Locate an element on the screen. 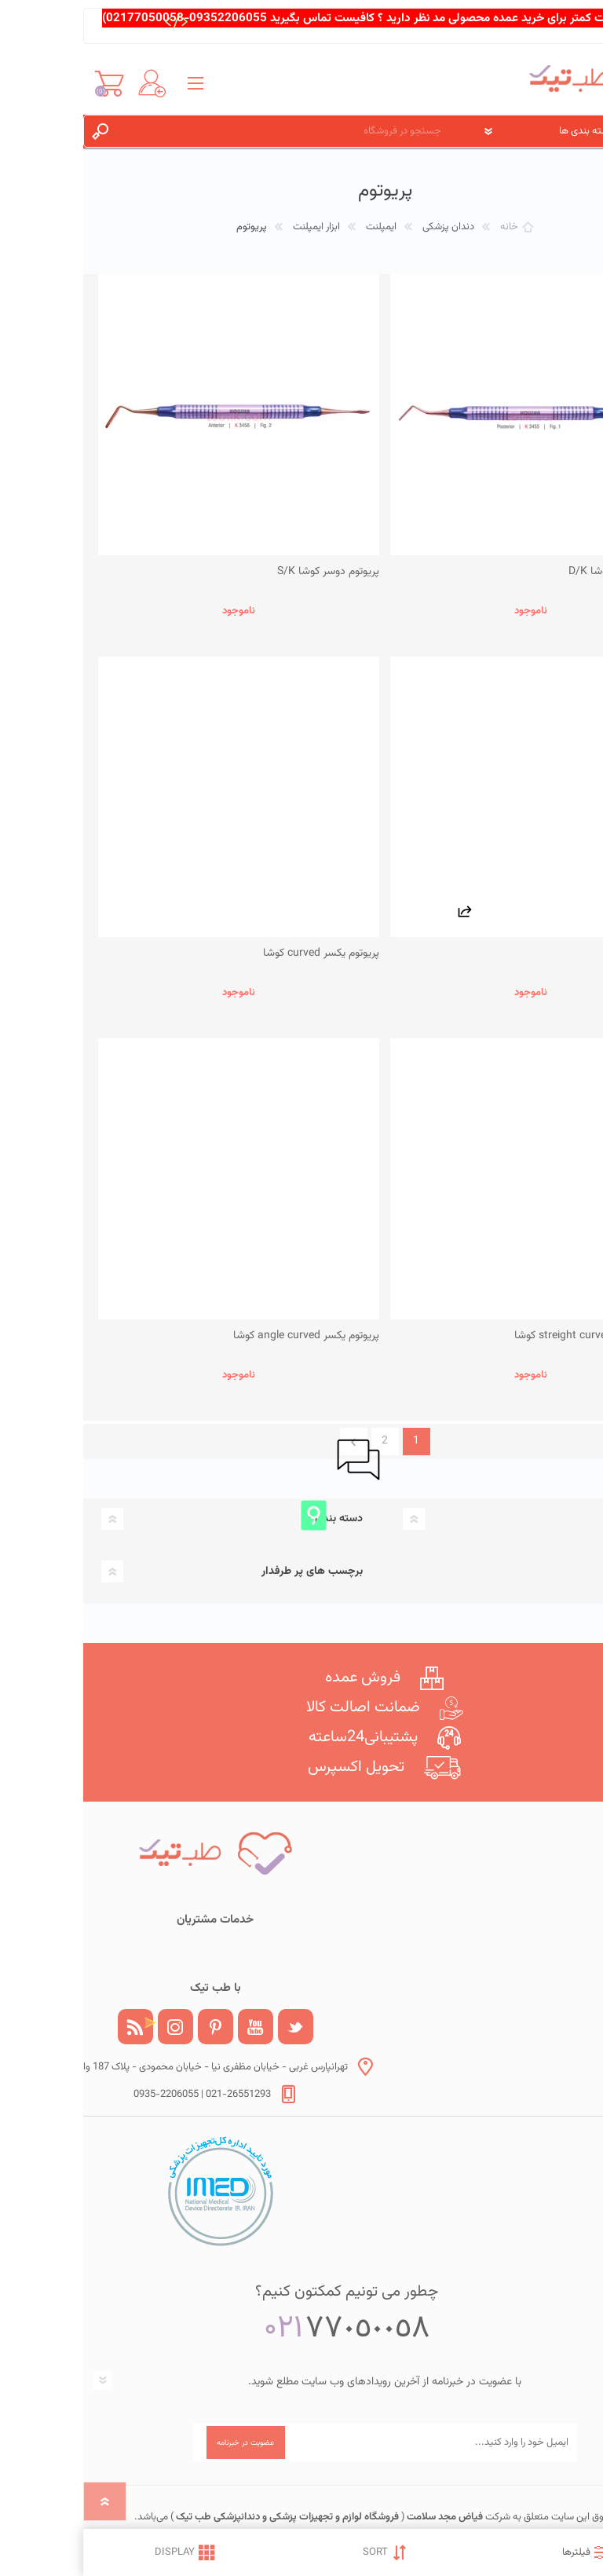 The width and height of the screenshot is (603, 2576). view or edit source code is located at coordinates (176, 21).